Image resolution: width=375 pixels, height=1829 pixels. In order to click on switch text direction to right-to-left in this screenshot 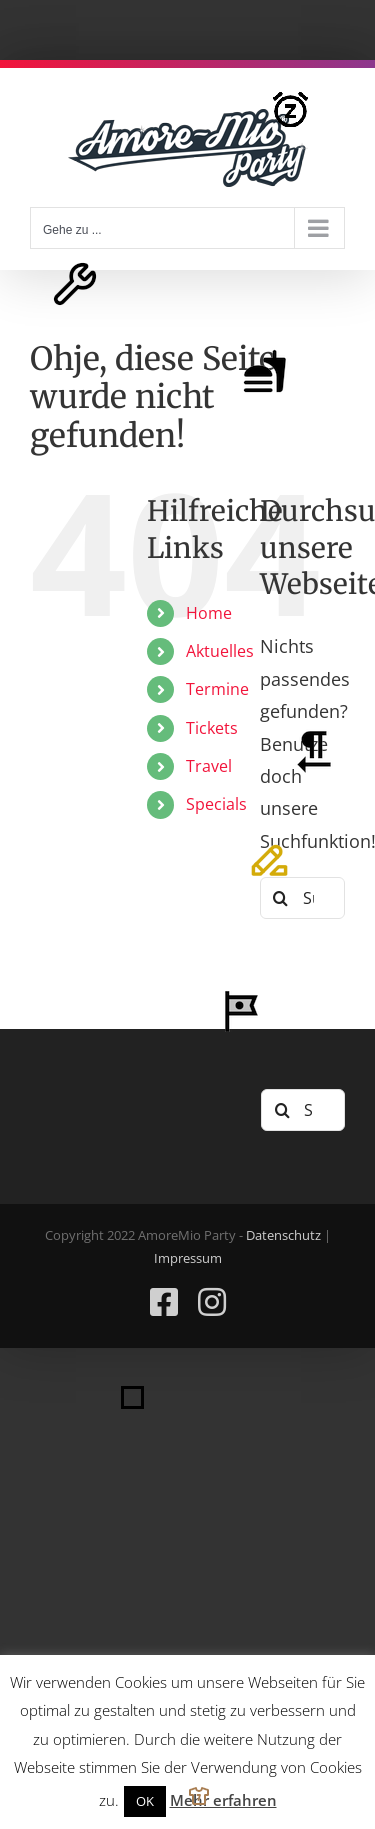, I will do `click(314, 752)`.